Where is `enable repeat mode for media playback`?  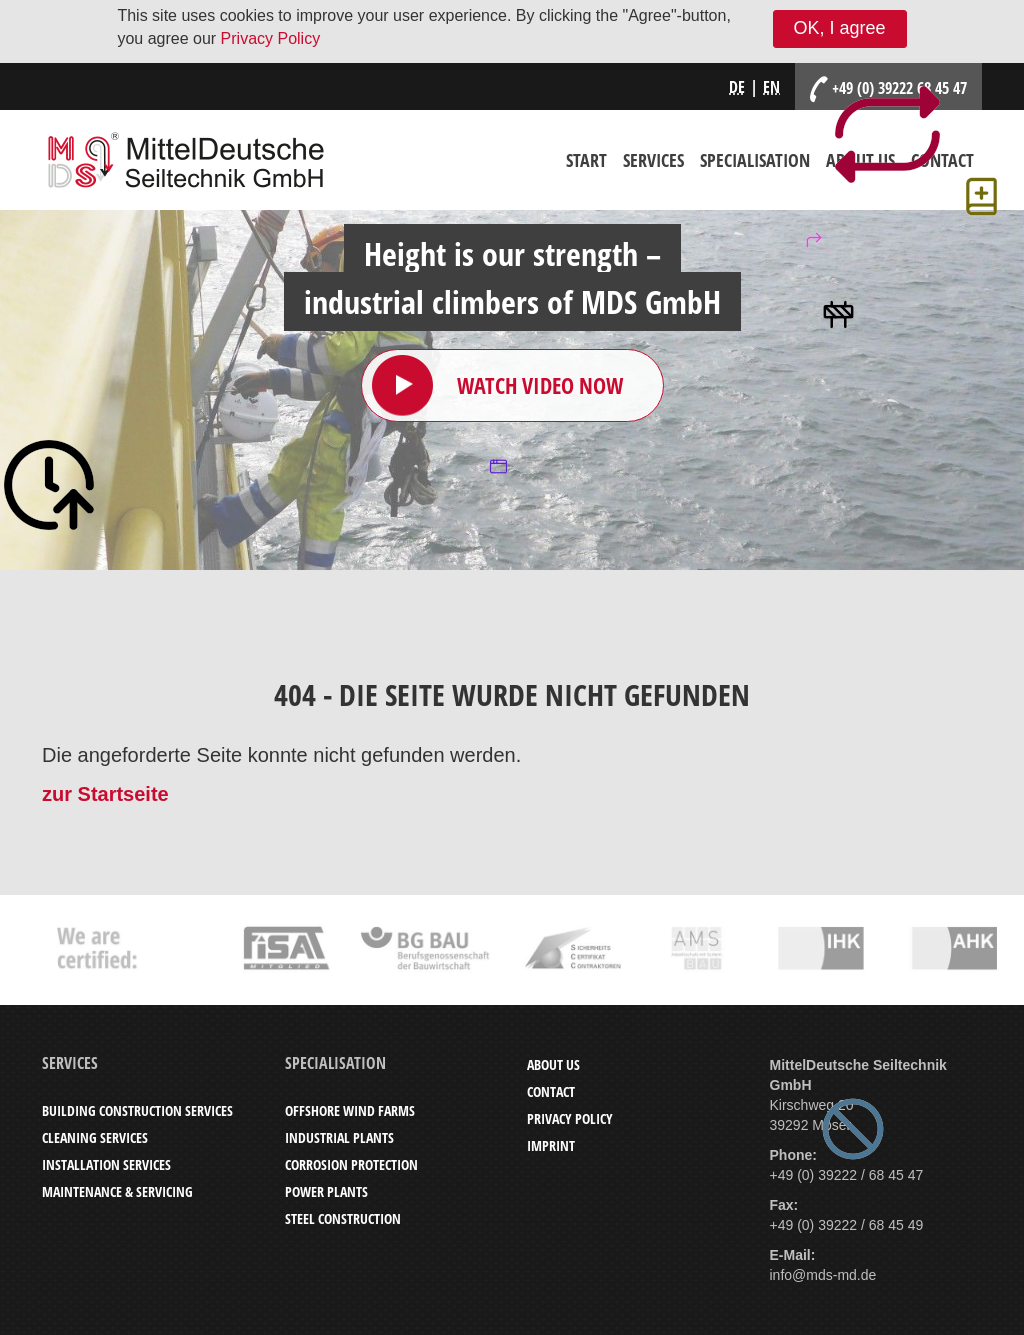
enable repeat mode for media playback is located at coordinates (887, 134).